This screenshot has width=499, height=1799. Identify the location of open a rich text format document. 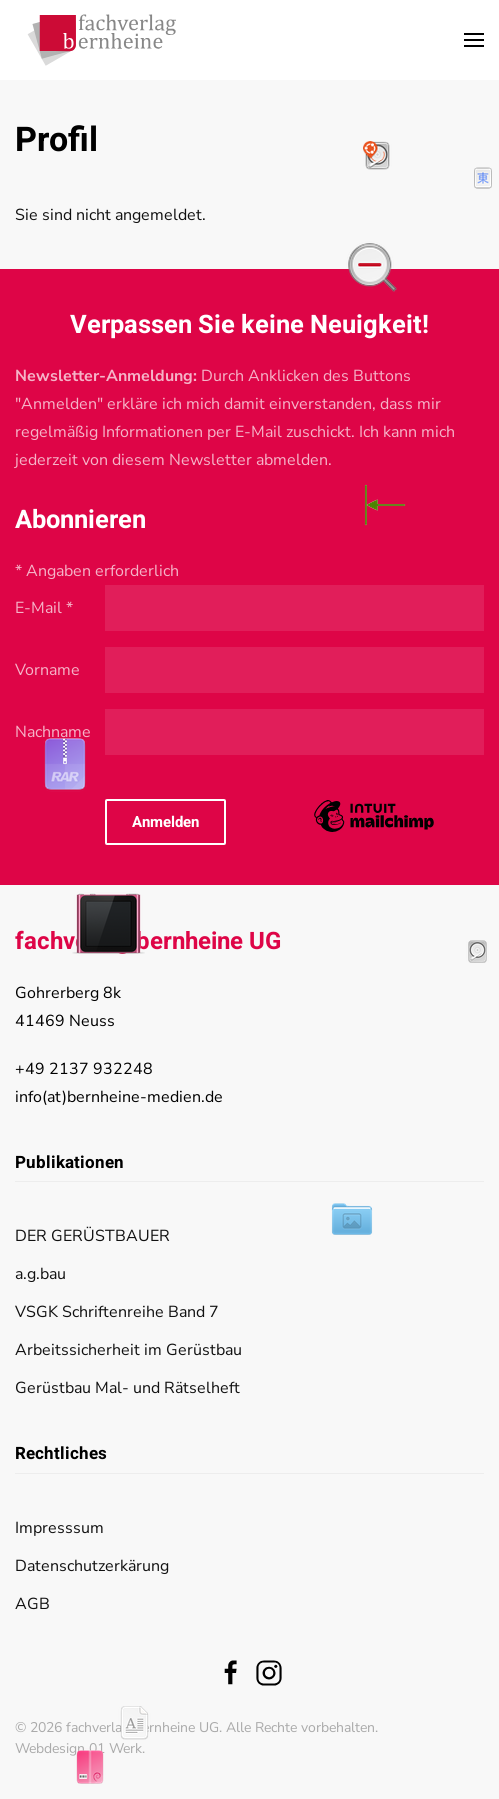
(134, 1722).